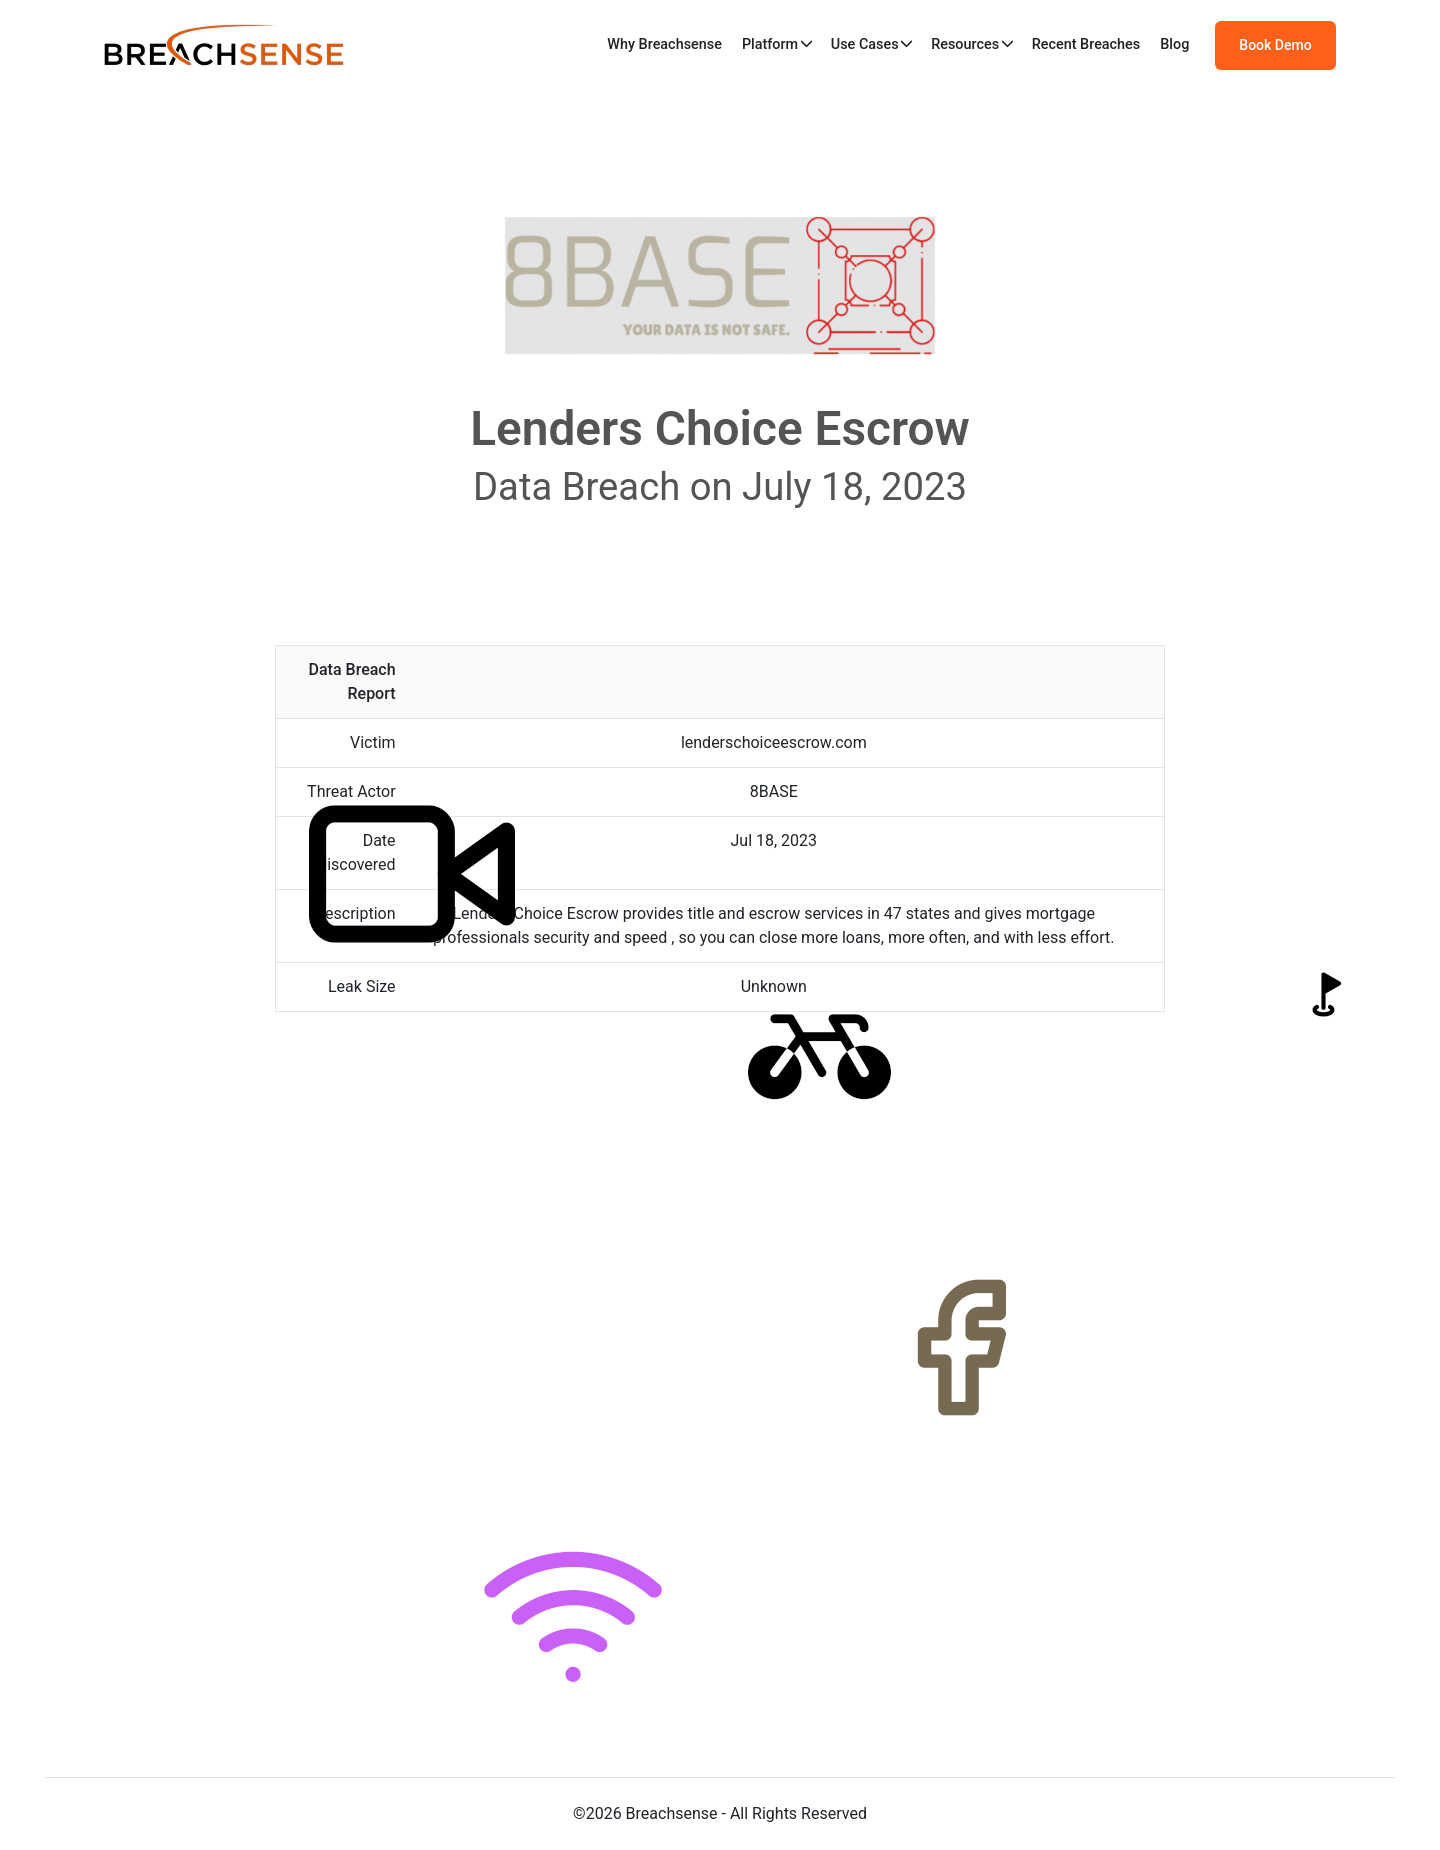 The height and width of the screenshot is (1850, 1440). Describe the element at coordinates (819, 1054) in the screenshot. I see `select bicycle as transportation mode` at that location.